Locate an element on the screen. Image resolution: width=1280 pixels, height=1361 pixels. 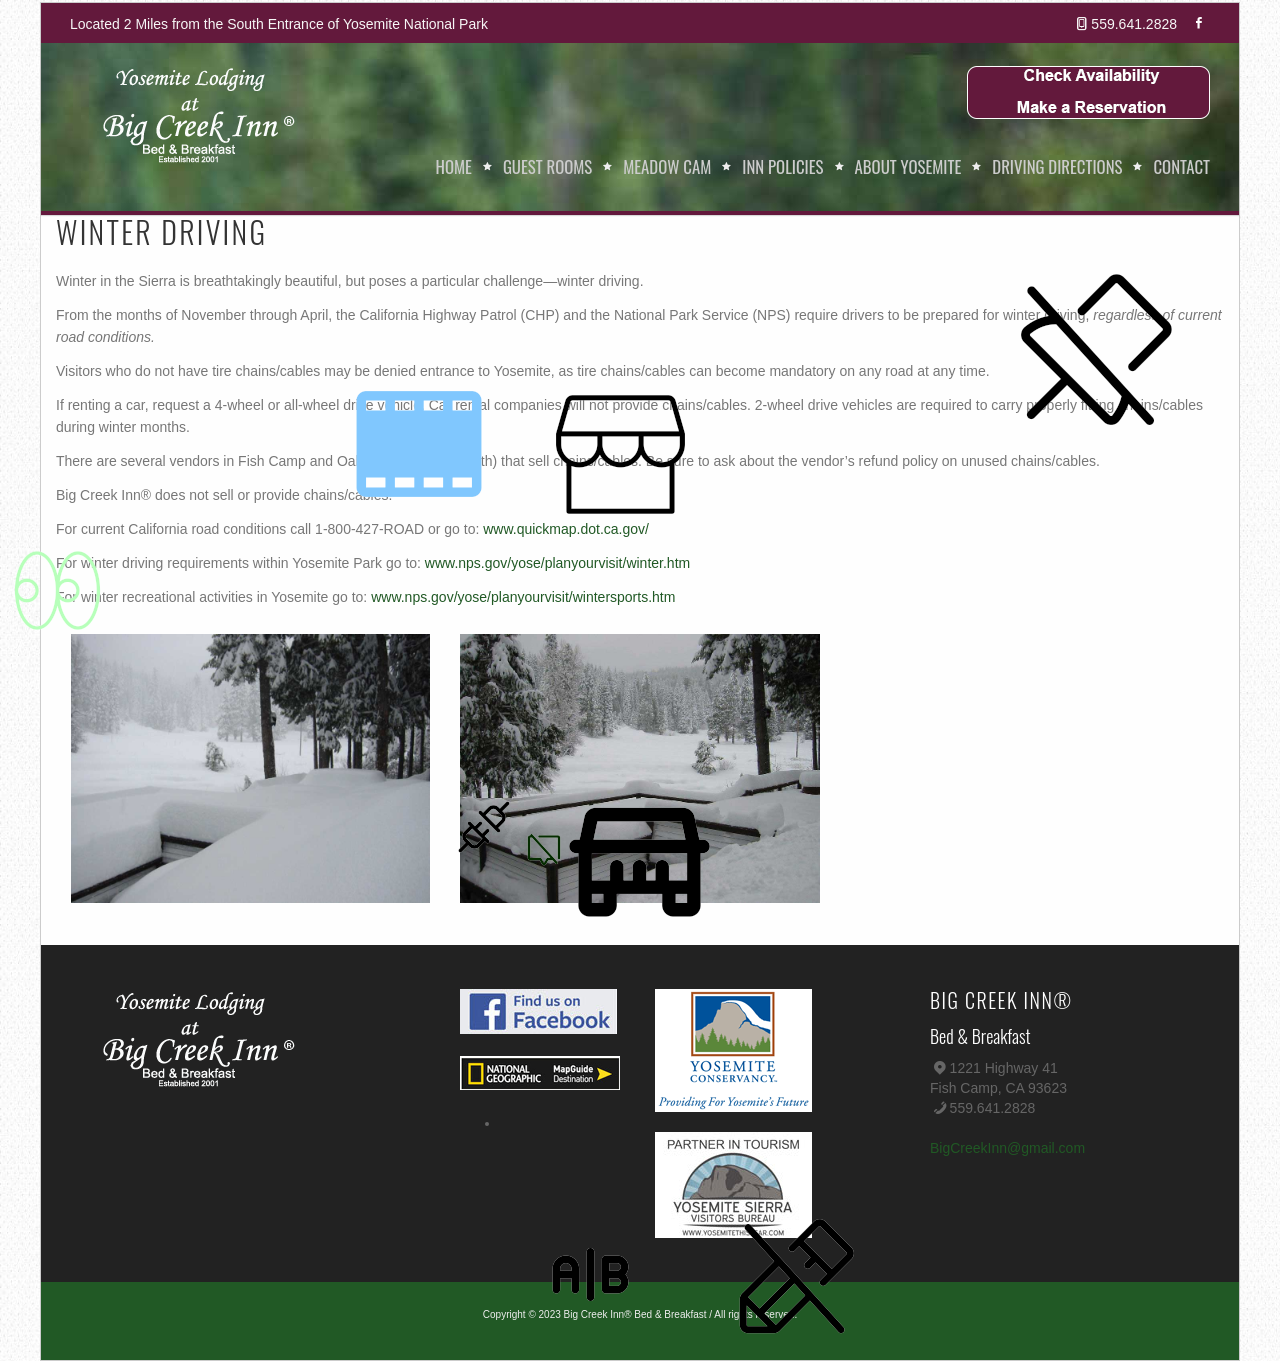
view who has seen your content is located at coordinates (57, 590).